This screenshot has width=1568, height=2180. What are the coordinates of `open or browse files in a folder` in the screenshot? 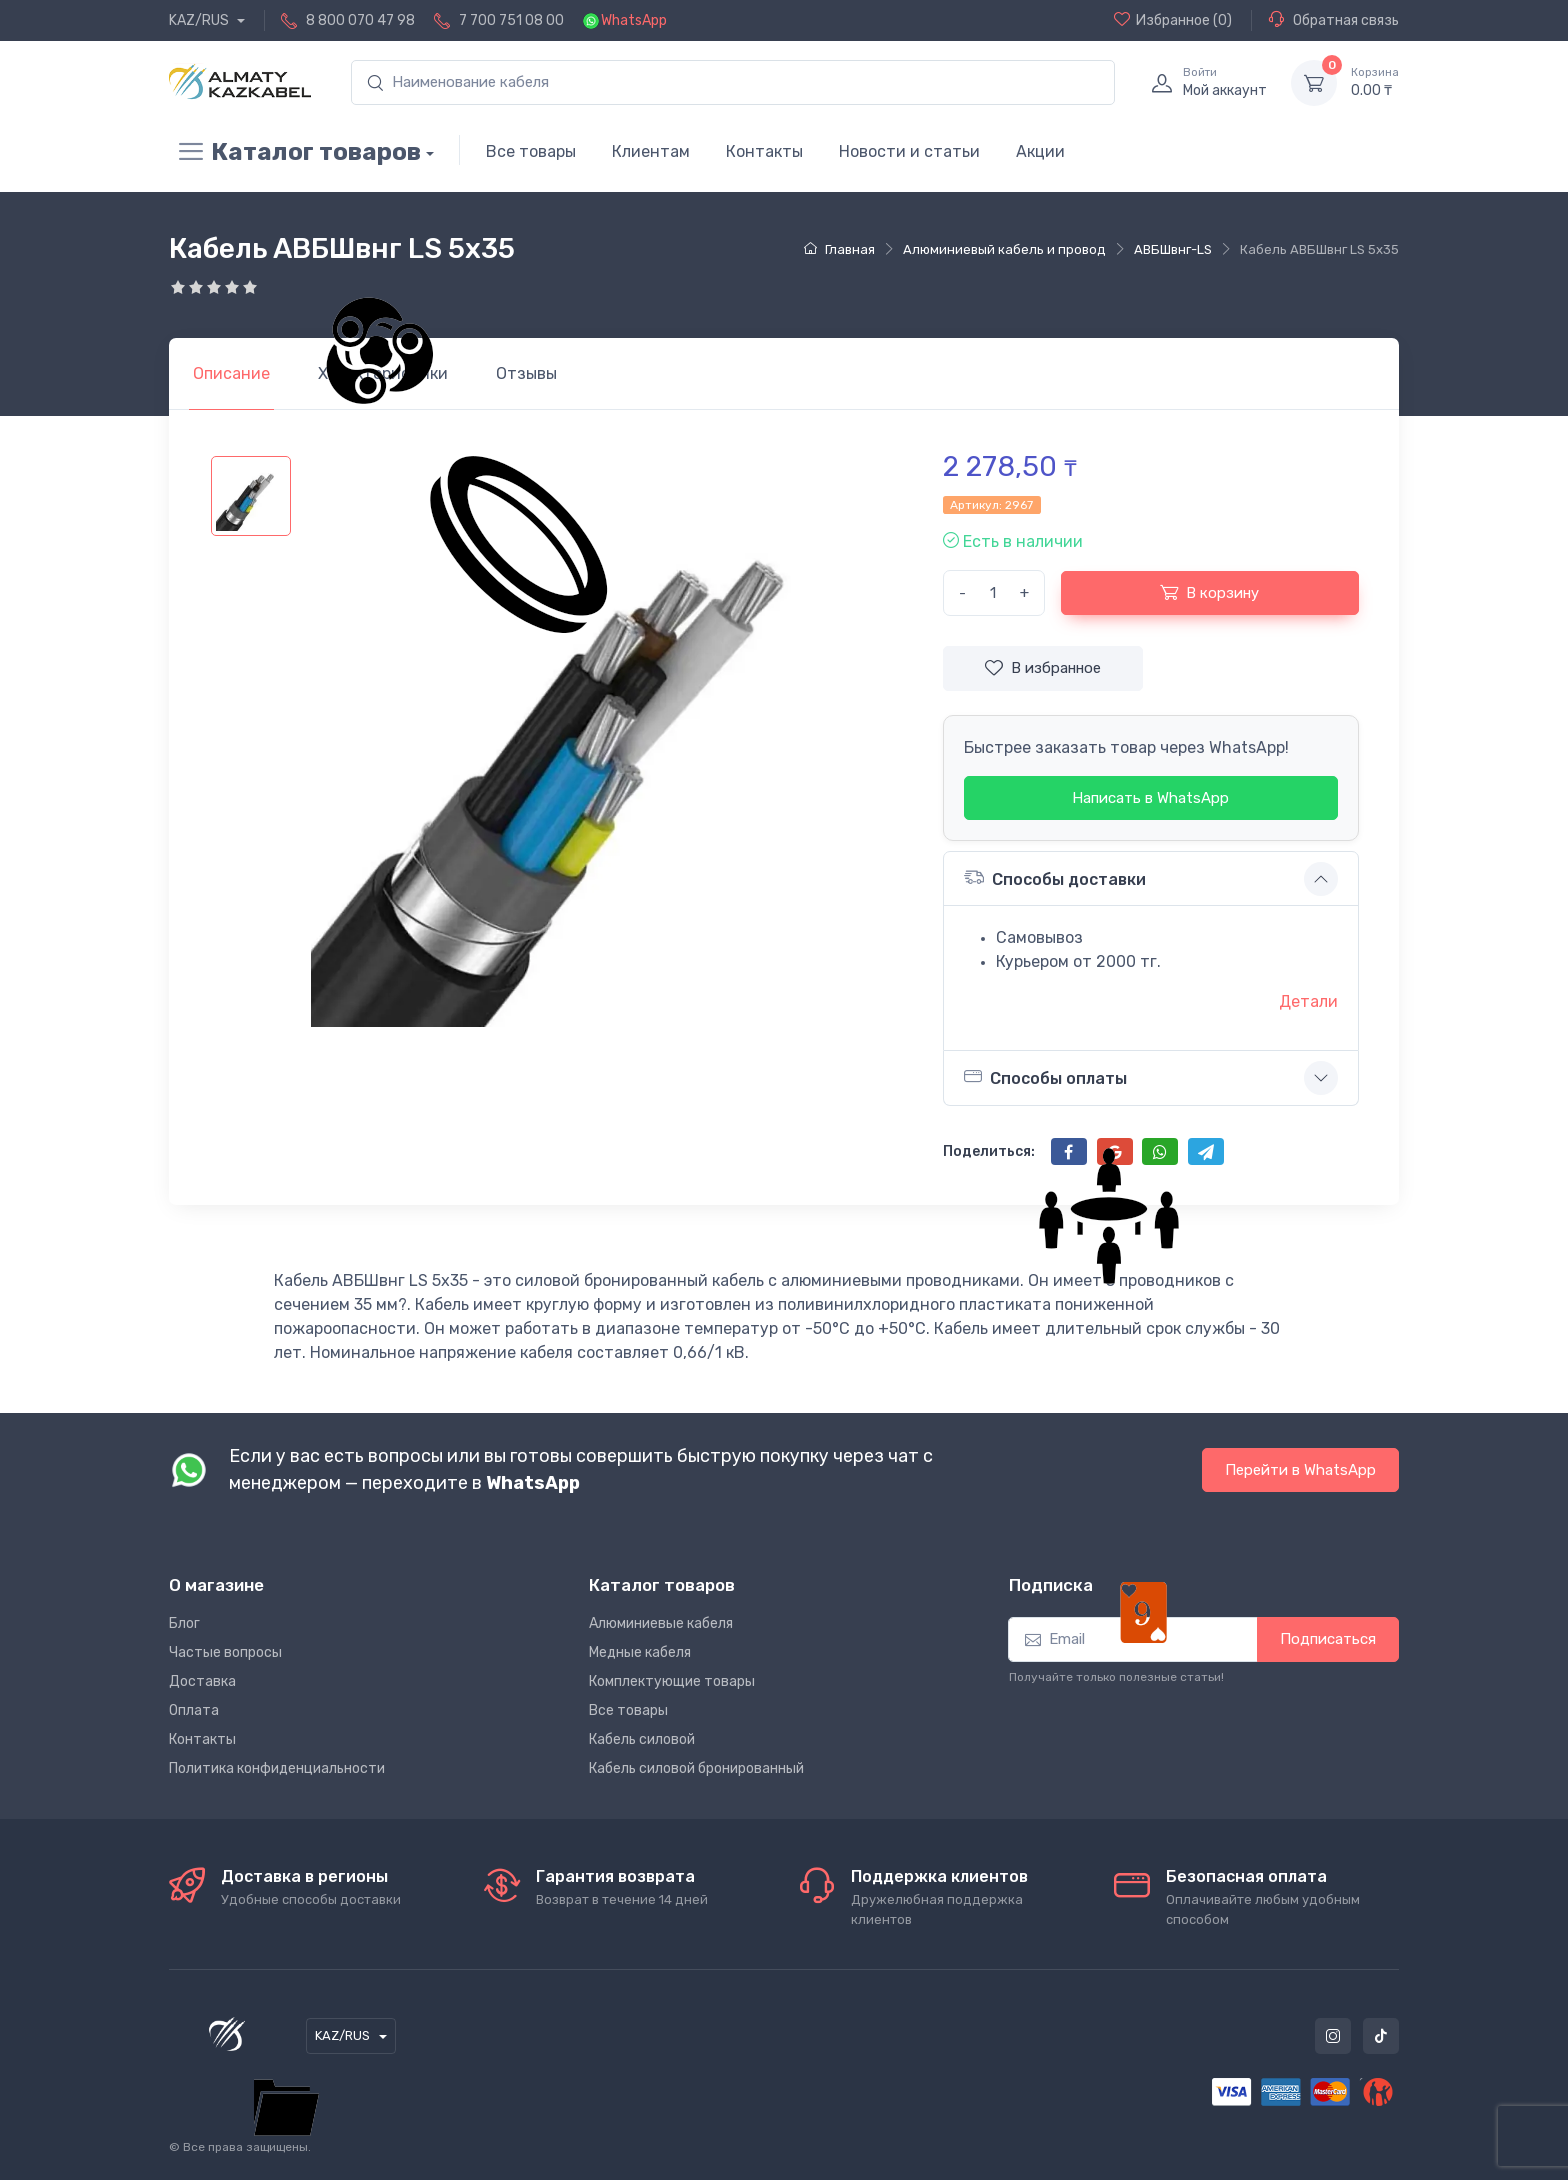 It's located at (285, 2106).